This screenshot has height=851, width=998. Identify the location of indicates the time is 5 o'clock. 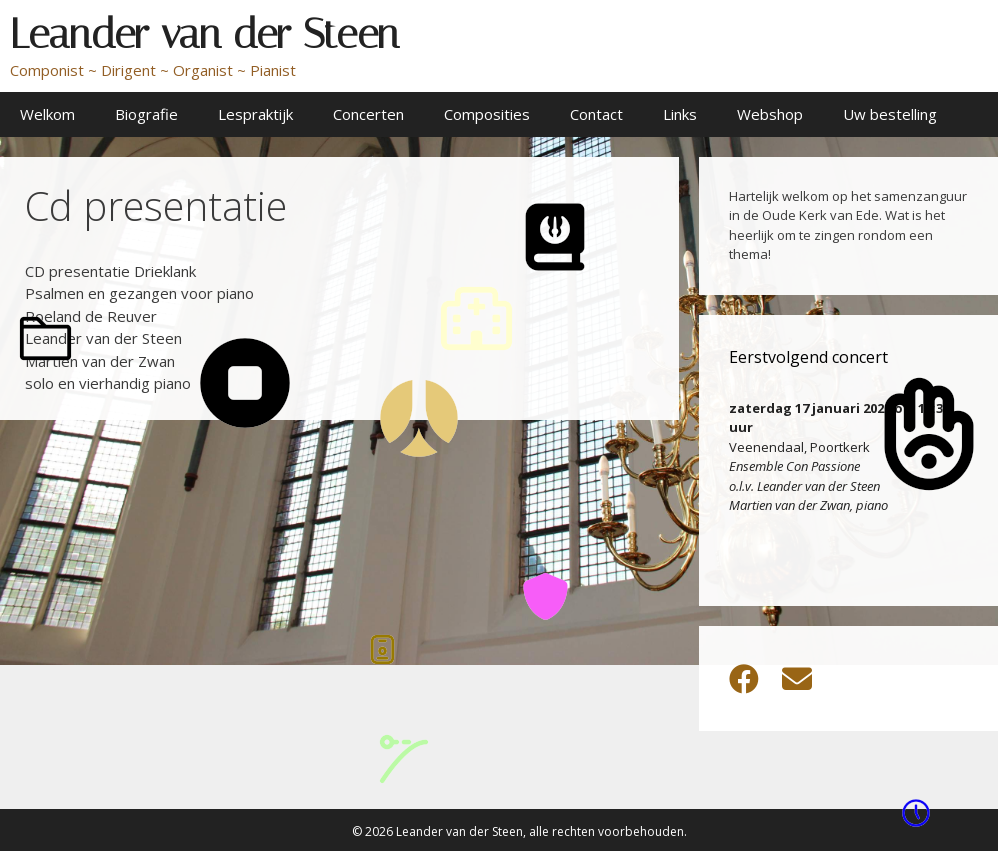
(916, 813).